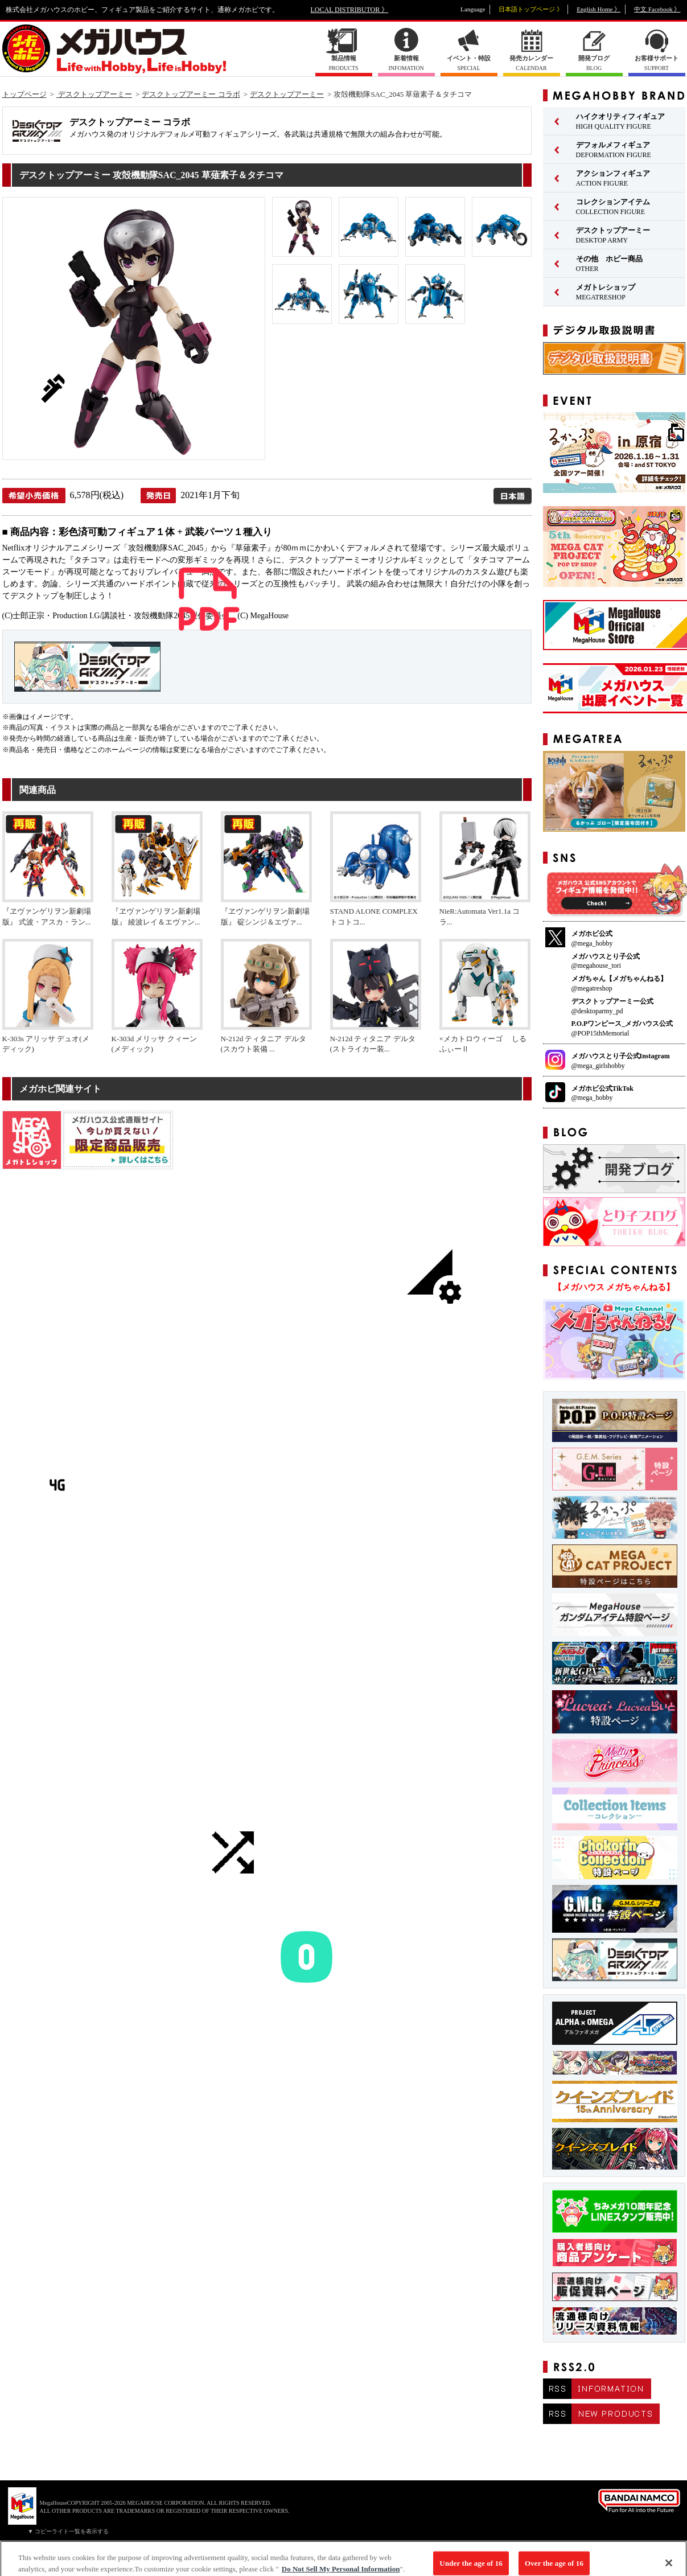  What do you see at coordinates (233, 1852) in the screenshot?
I see `shuffle playlist or queue order` at bounding box center [233, 1852].